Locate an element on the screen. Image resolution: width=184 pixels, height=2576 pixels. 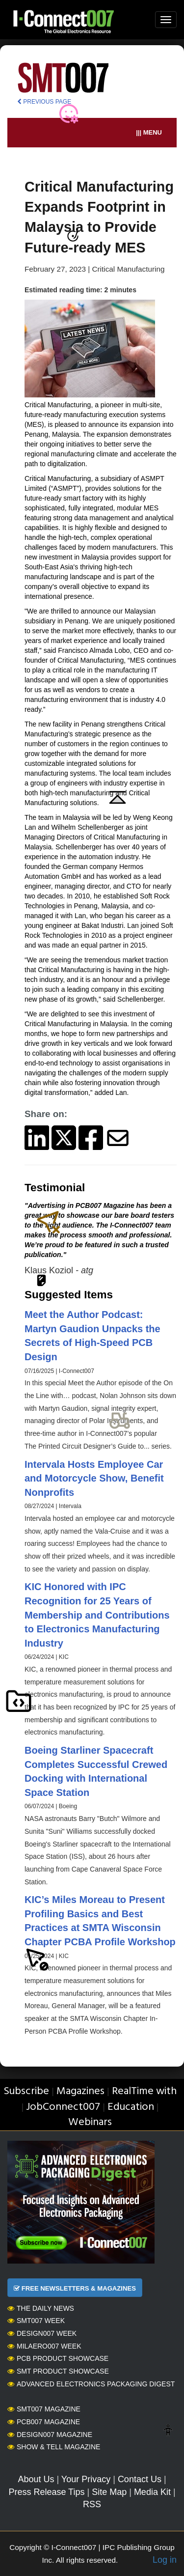
open code files directory is located at coordinates (19, 1702).